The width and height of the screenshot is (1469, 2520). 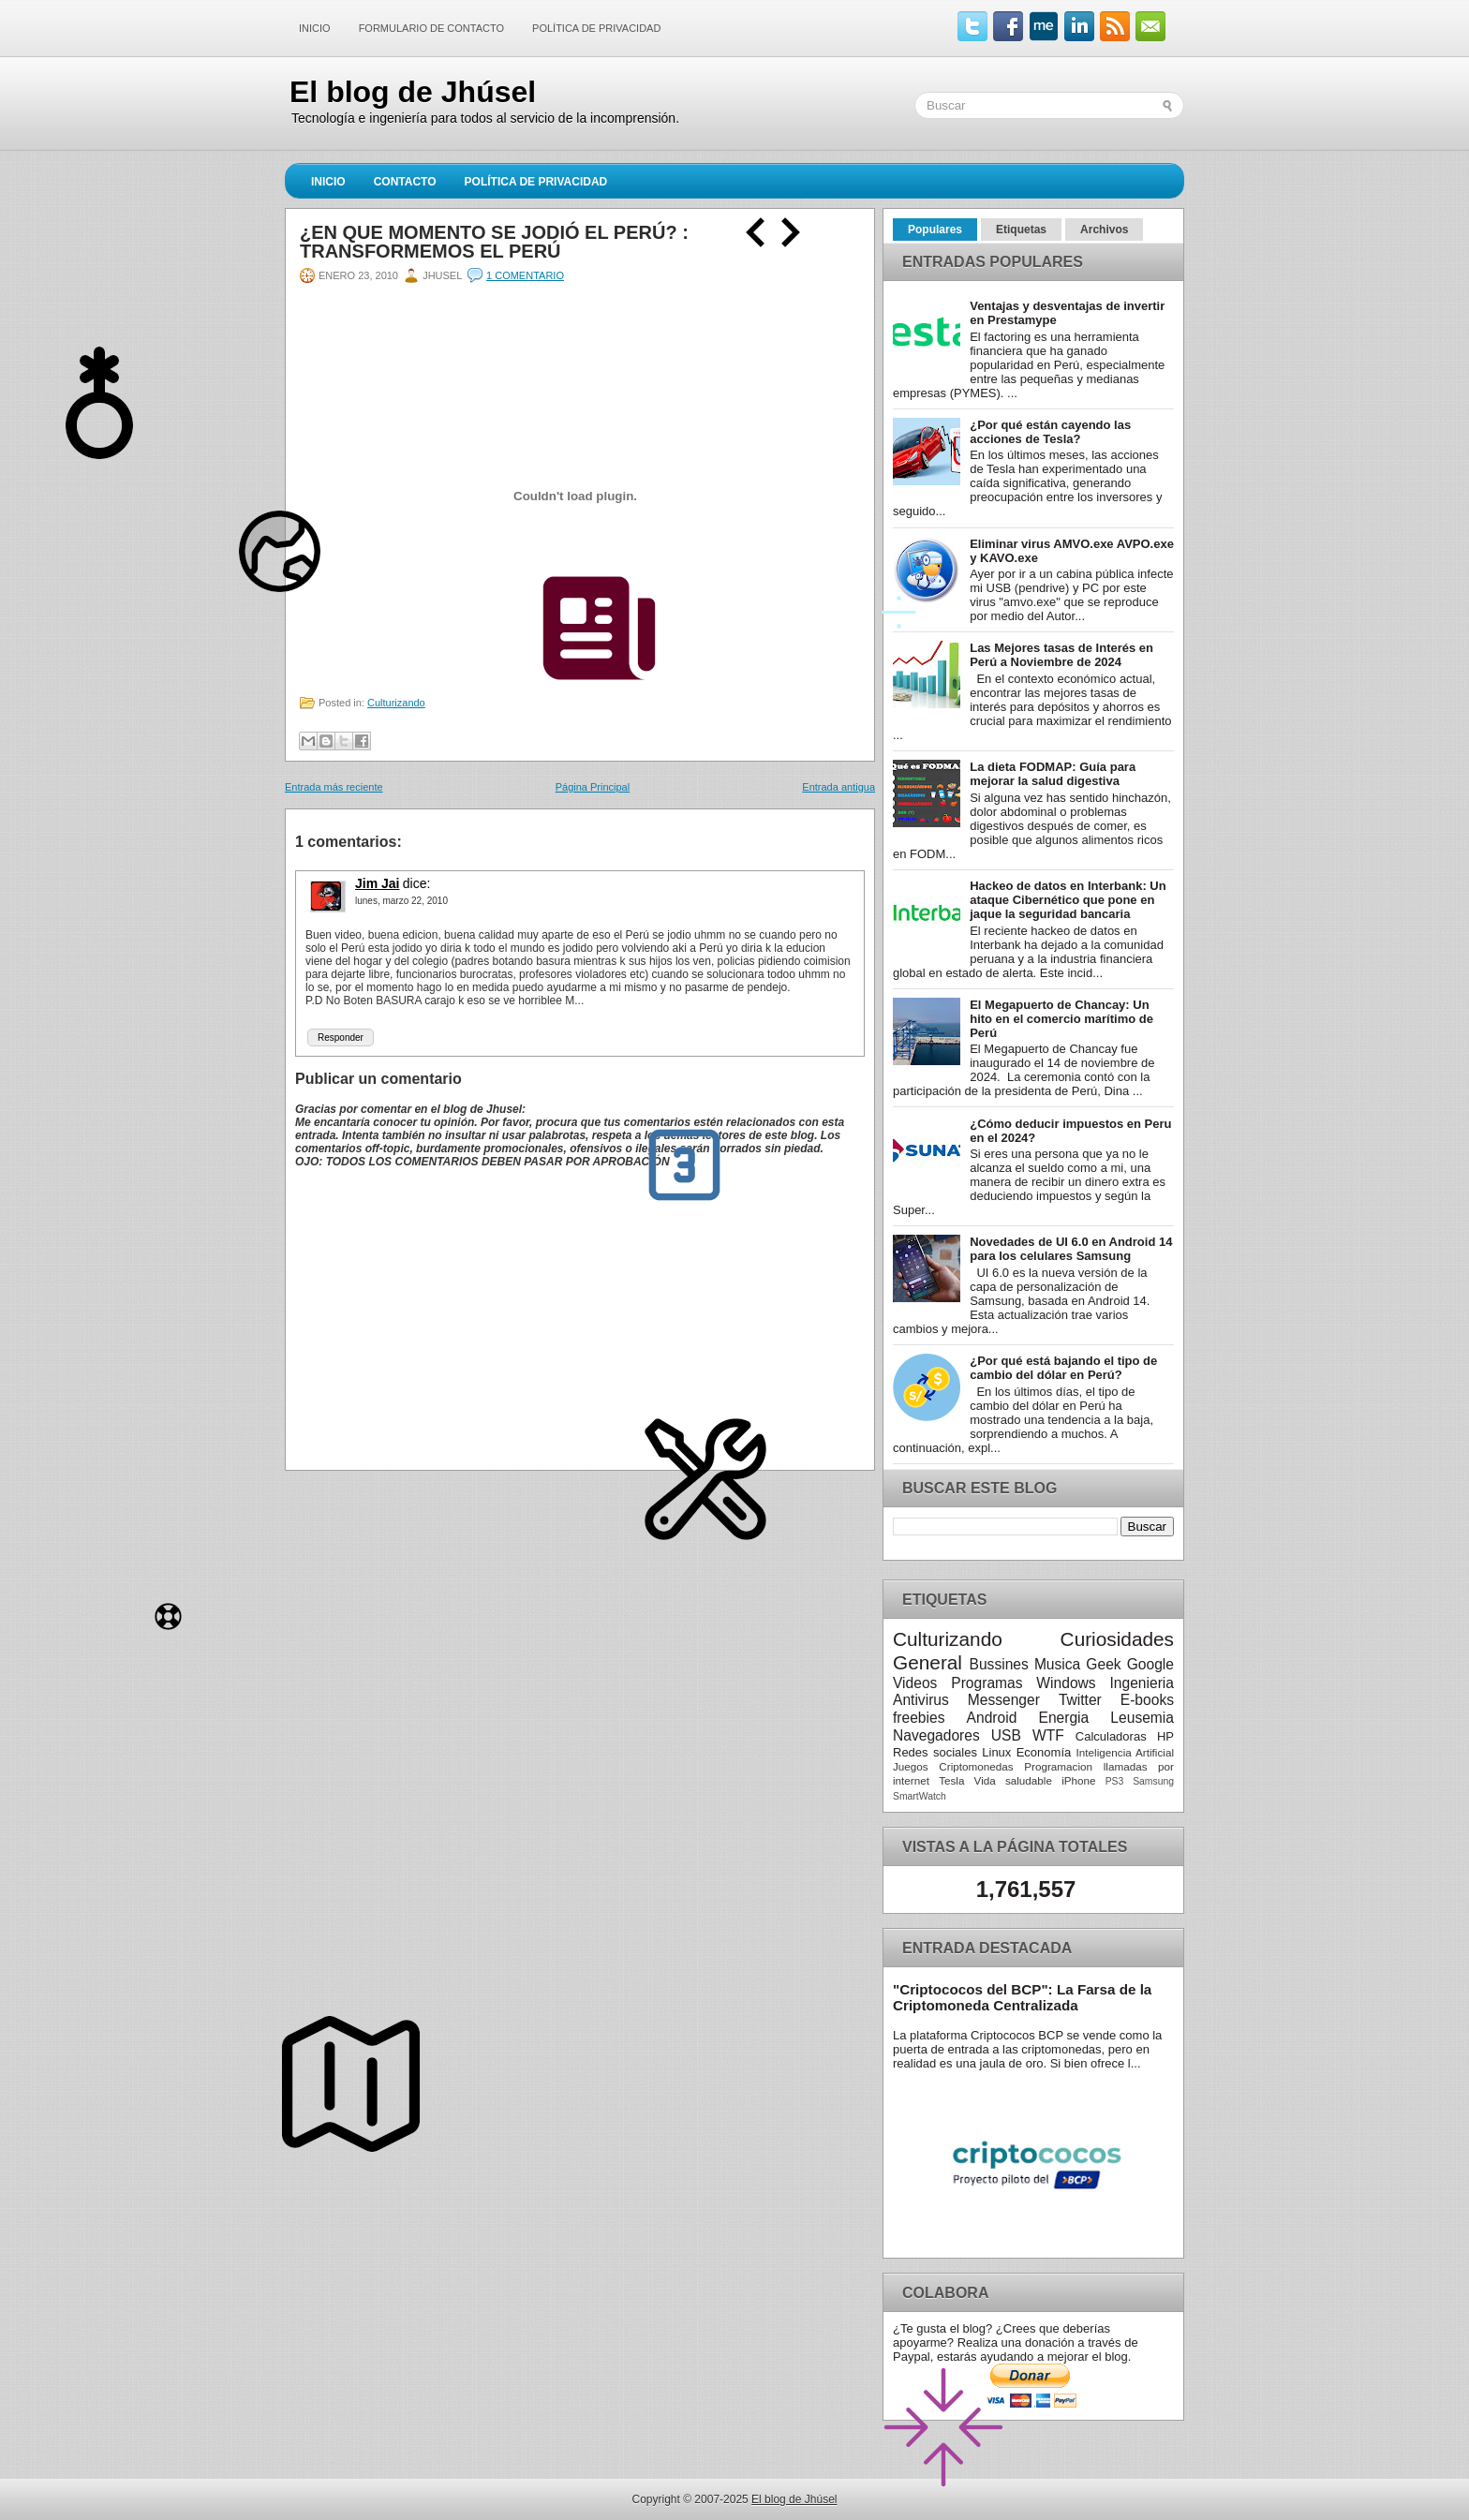 I want to click on view map or navigation, so click(x=350, y=2083).